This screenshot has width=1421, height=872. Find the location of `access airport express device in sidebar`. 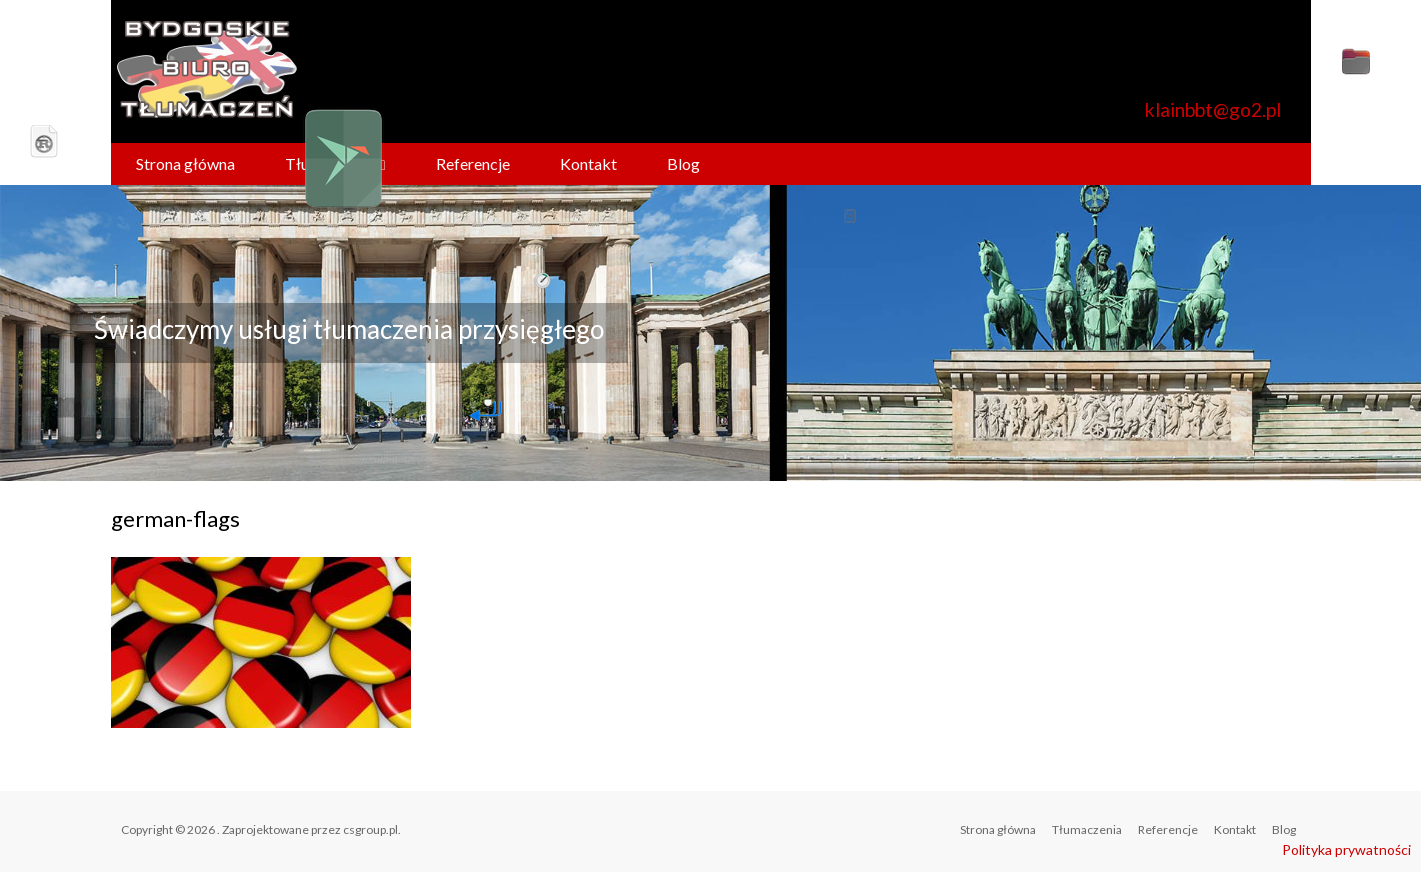

access airport express device in sidebar is located at coordinates (850, 216).